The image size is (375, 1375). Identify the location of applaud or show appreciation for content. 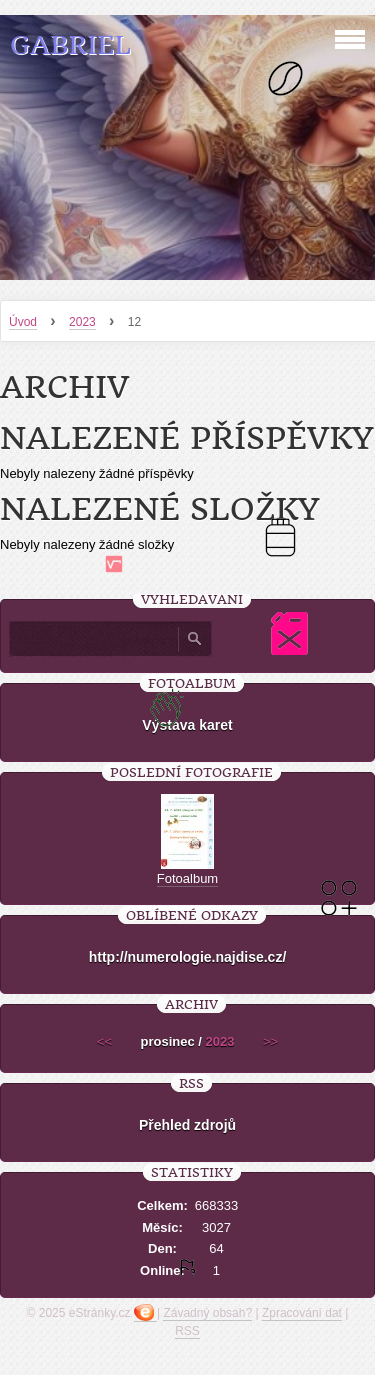
(166, 707).